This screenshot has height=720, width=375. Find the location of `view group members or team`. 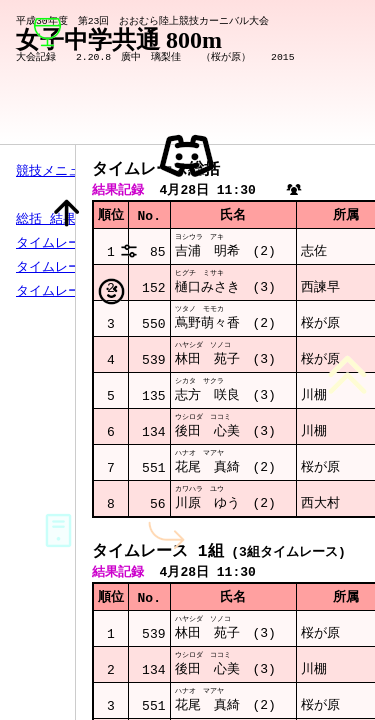

view group members or team is located at coordinates (294, 189).